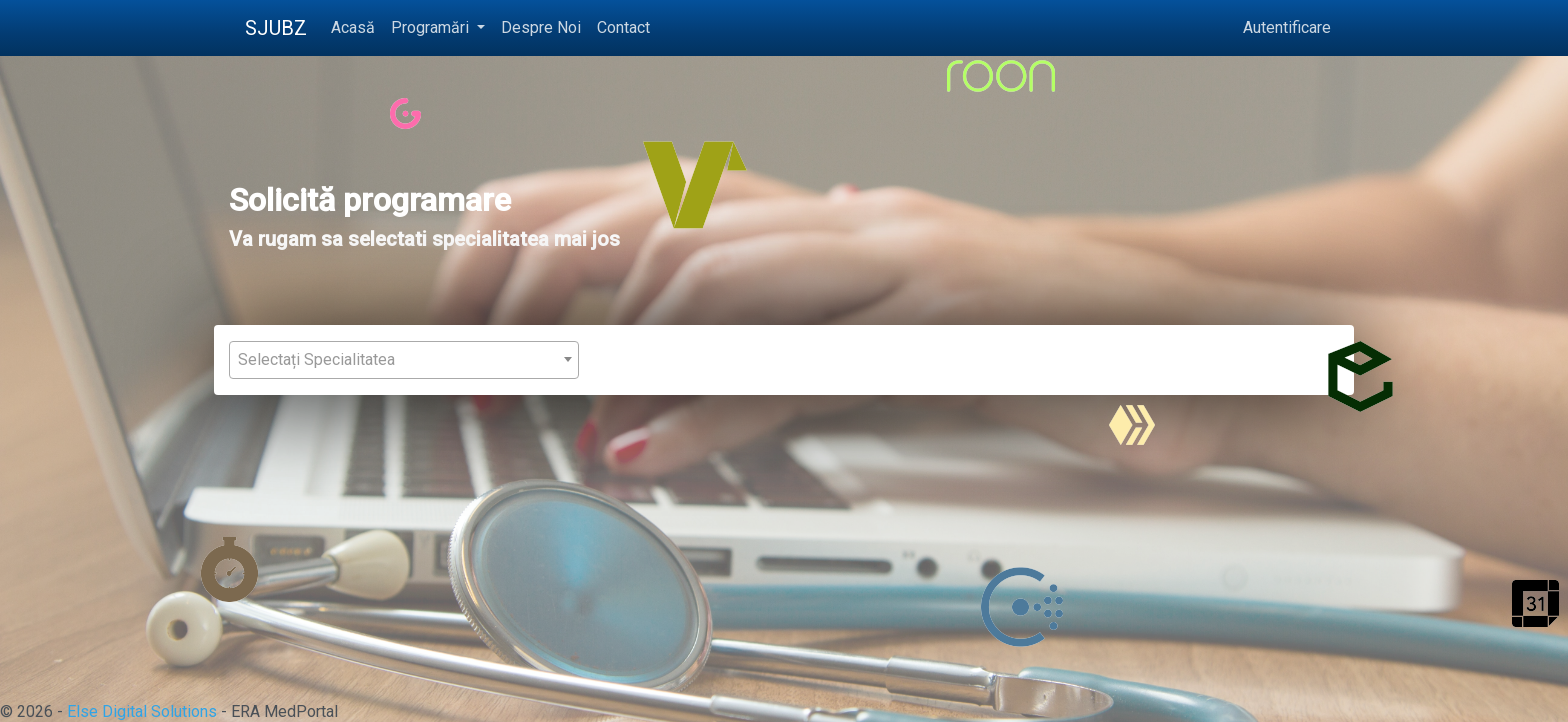 This screenshot has width=1568, height=722. I want to click on open the roon music player app, so click(1001, 76).